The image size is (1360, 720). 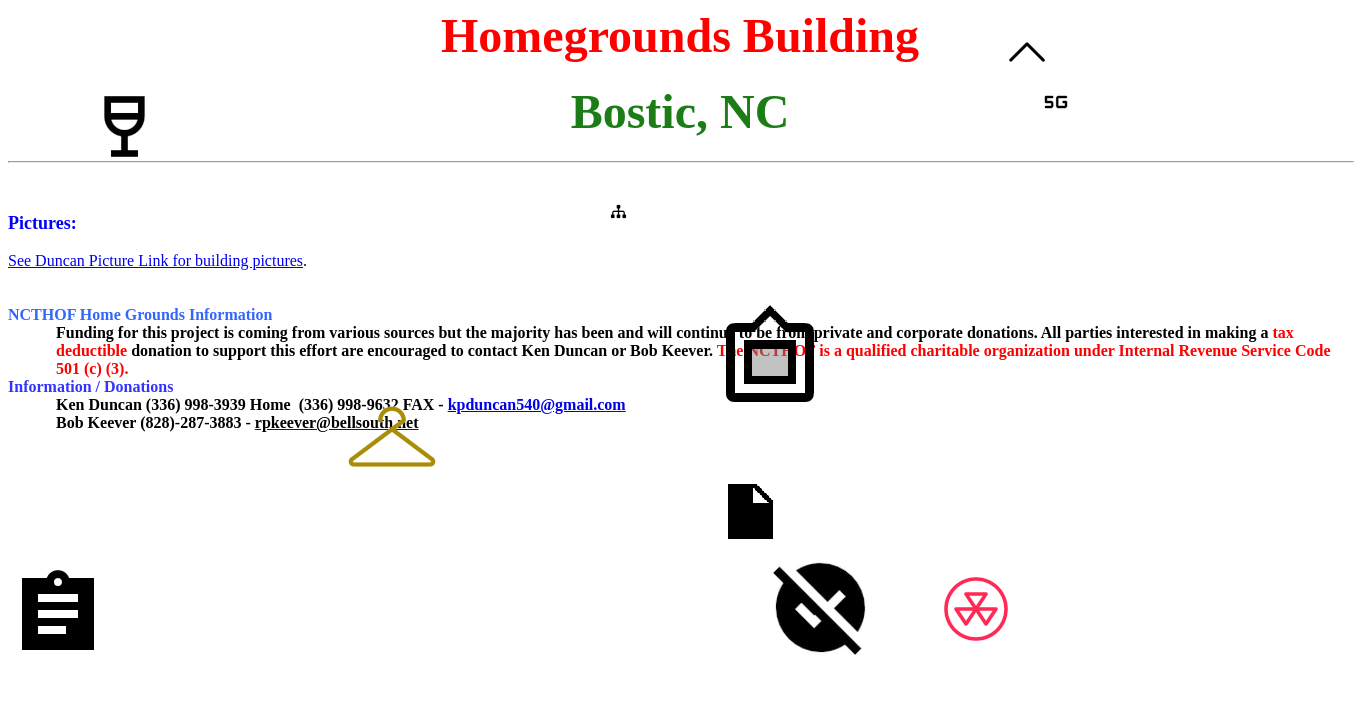 What do you see at coordinates (820, 607) in the screenshot?
I see `indicates unpublished or draft content` at bounding box center [820, 607].